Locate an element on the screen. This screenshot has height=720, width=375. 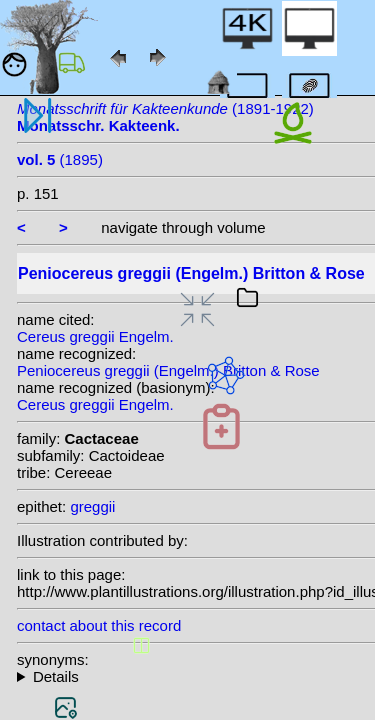
access your profile or account is located at coordinates (14, 64).